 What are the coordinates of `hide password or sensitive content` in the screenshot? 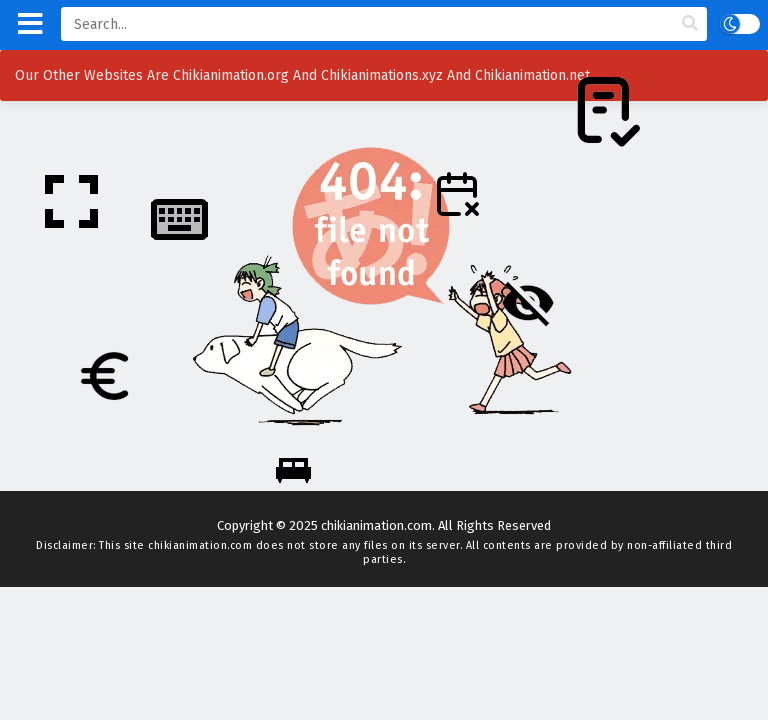 It's located at (528, 304).